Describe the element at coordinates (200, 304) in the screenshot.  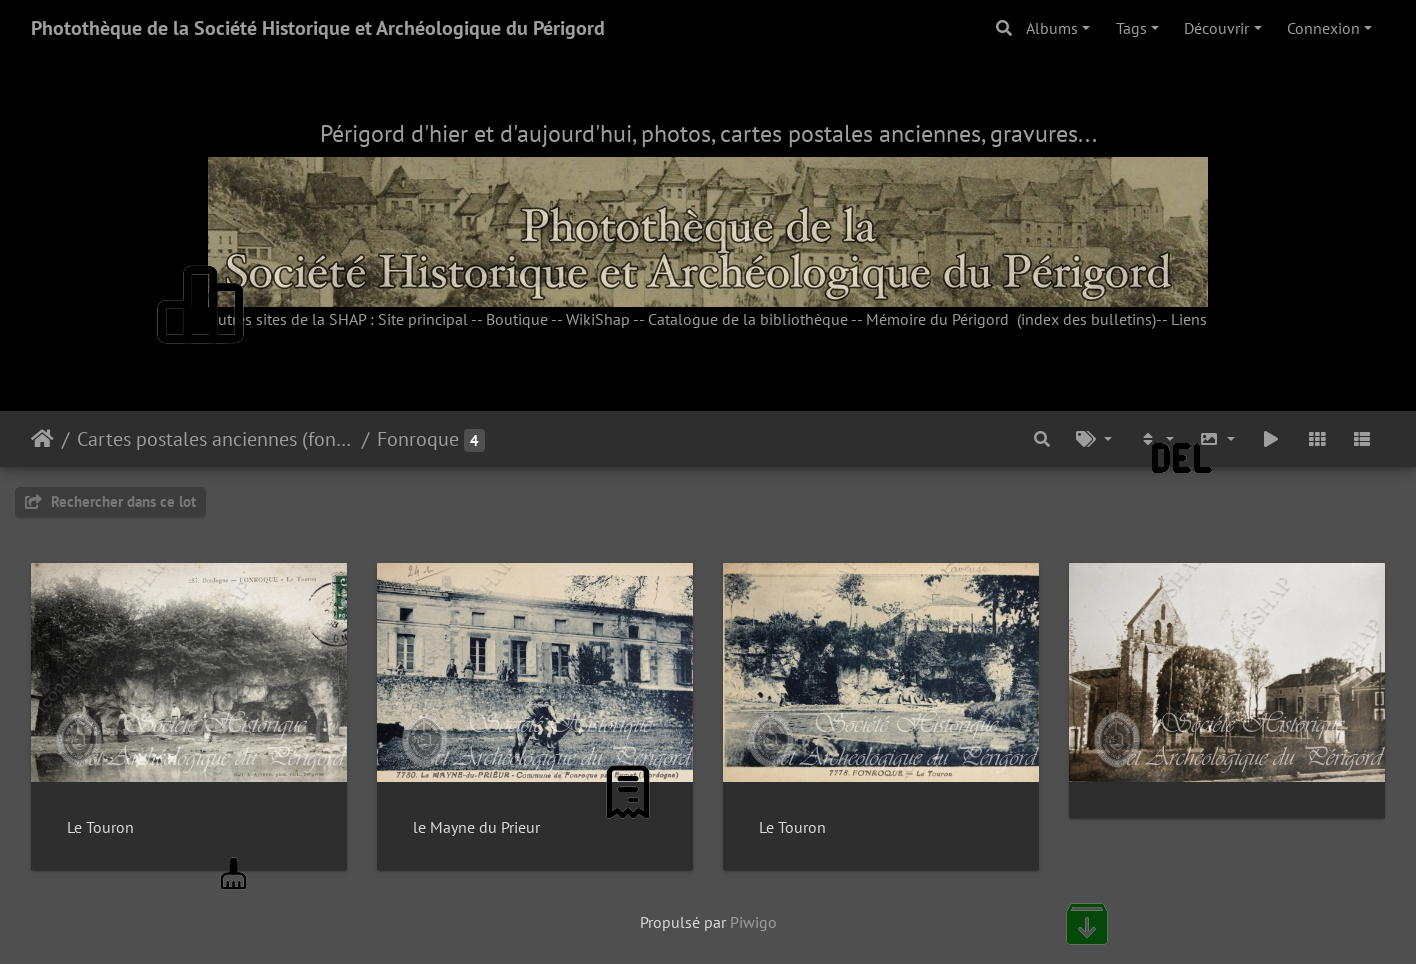
I see `view analytics or statistics` at that location.